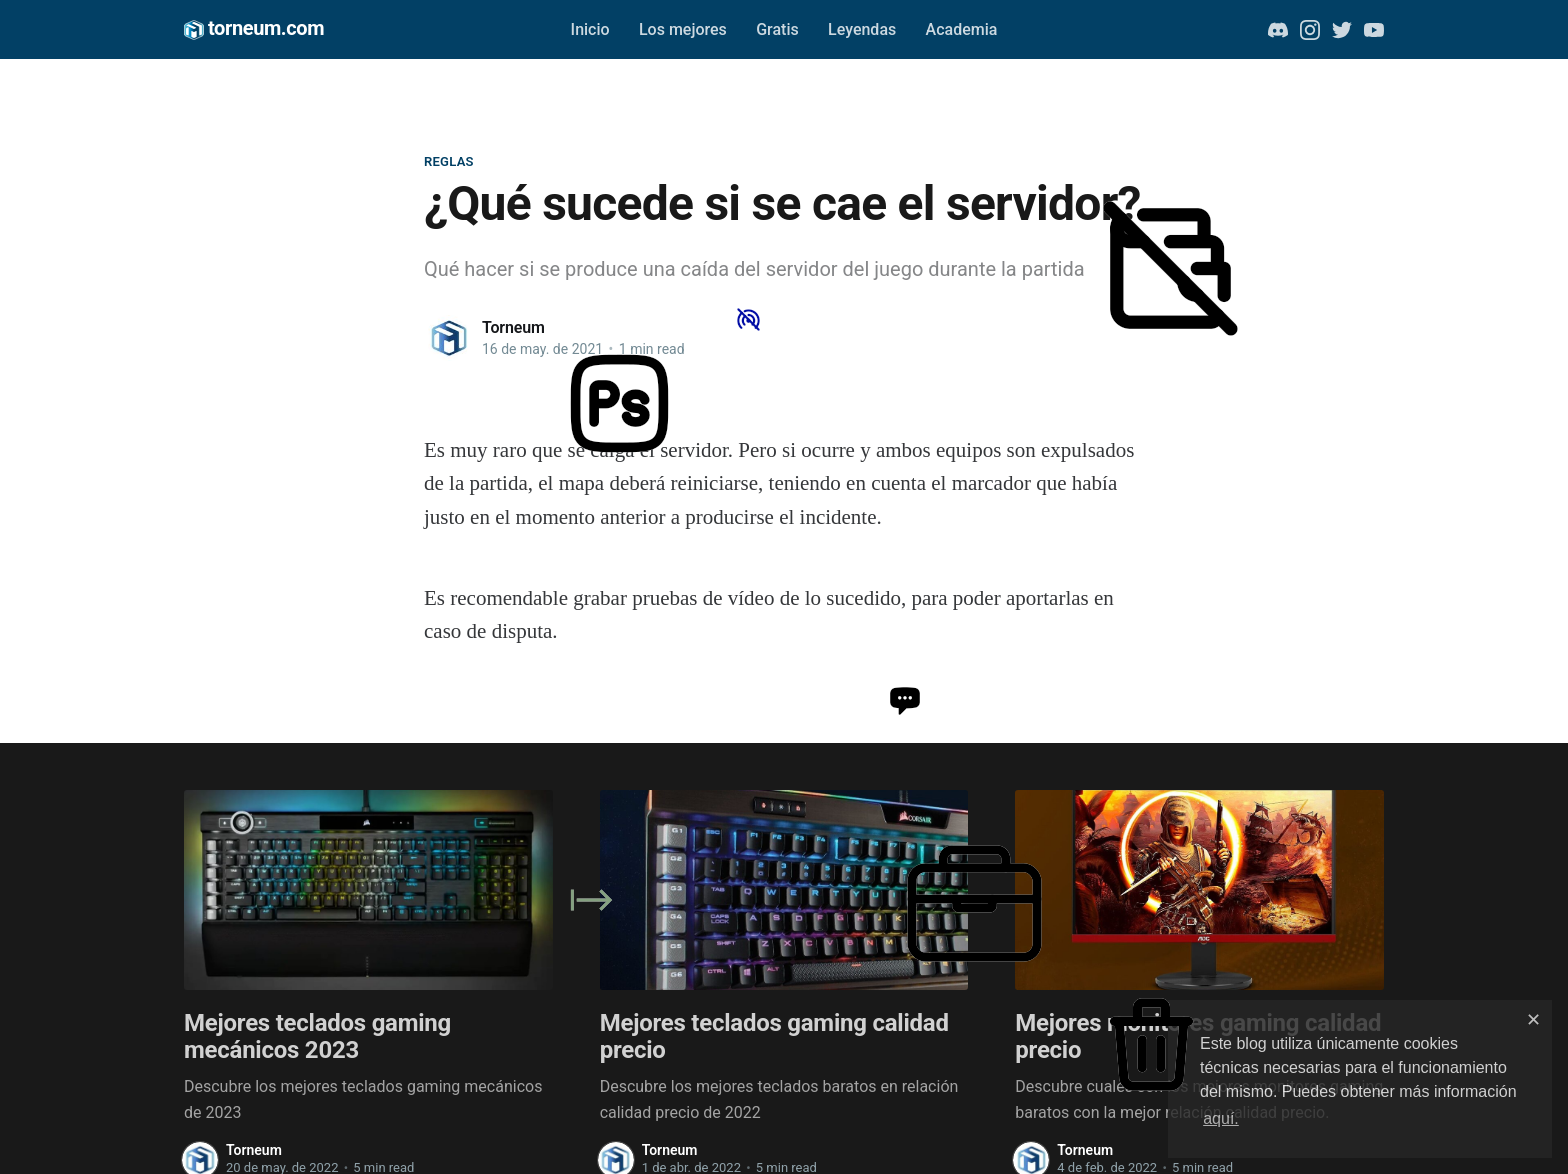 This screenshot has height=1174, width=1568. I want to click on delete selected item, so click(1151, 1044).